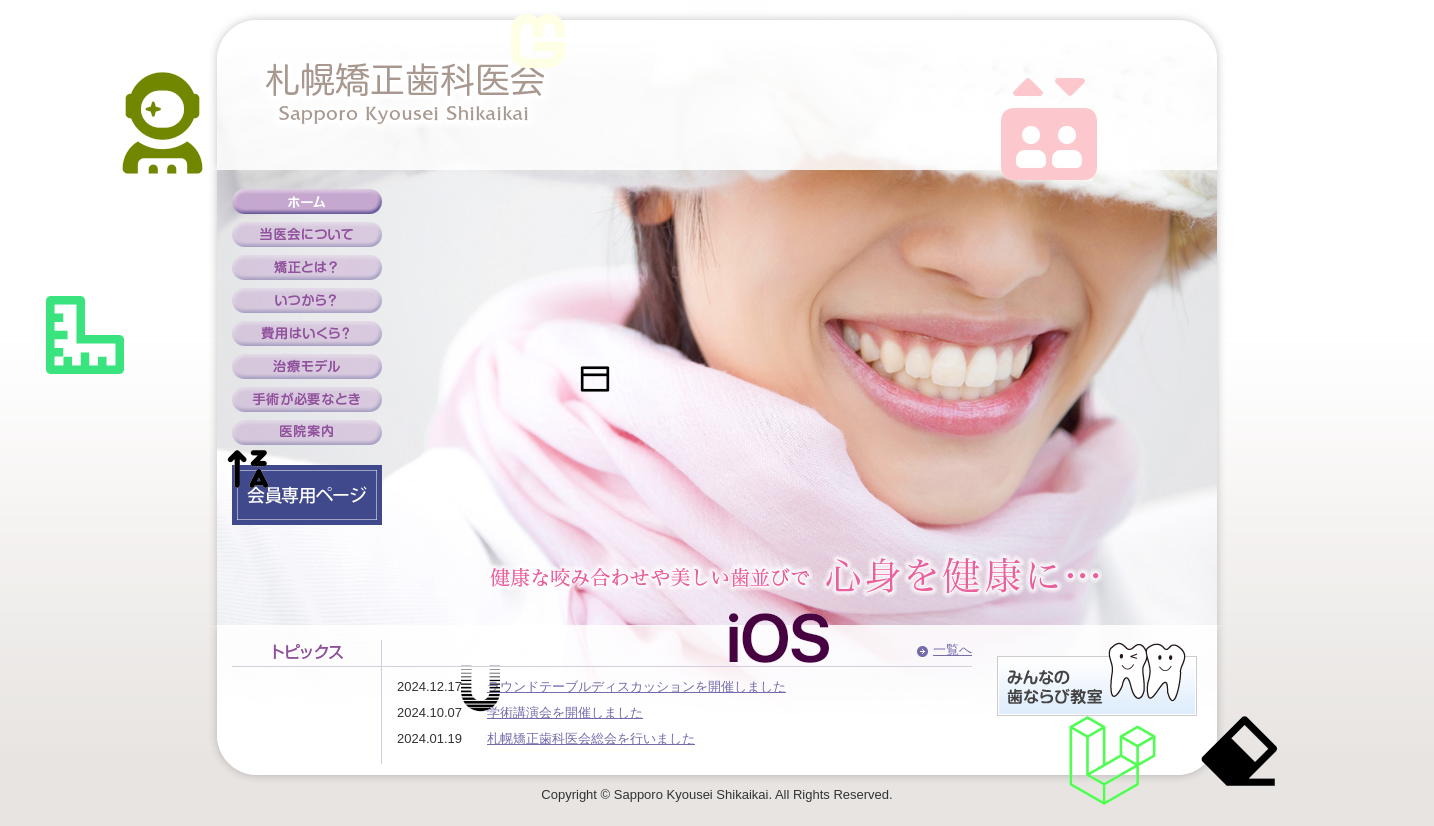 Image resolution: width=1434 pixels, height=826 pixels. What do you see at coordinates (1241, 752) in the screenshot?
I see `erase or clear content` at bounding box center [1241, 752].